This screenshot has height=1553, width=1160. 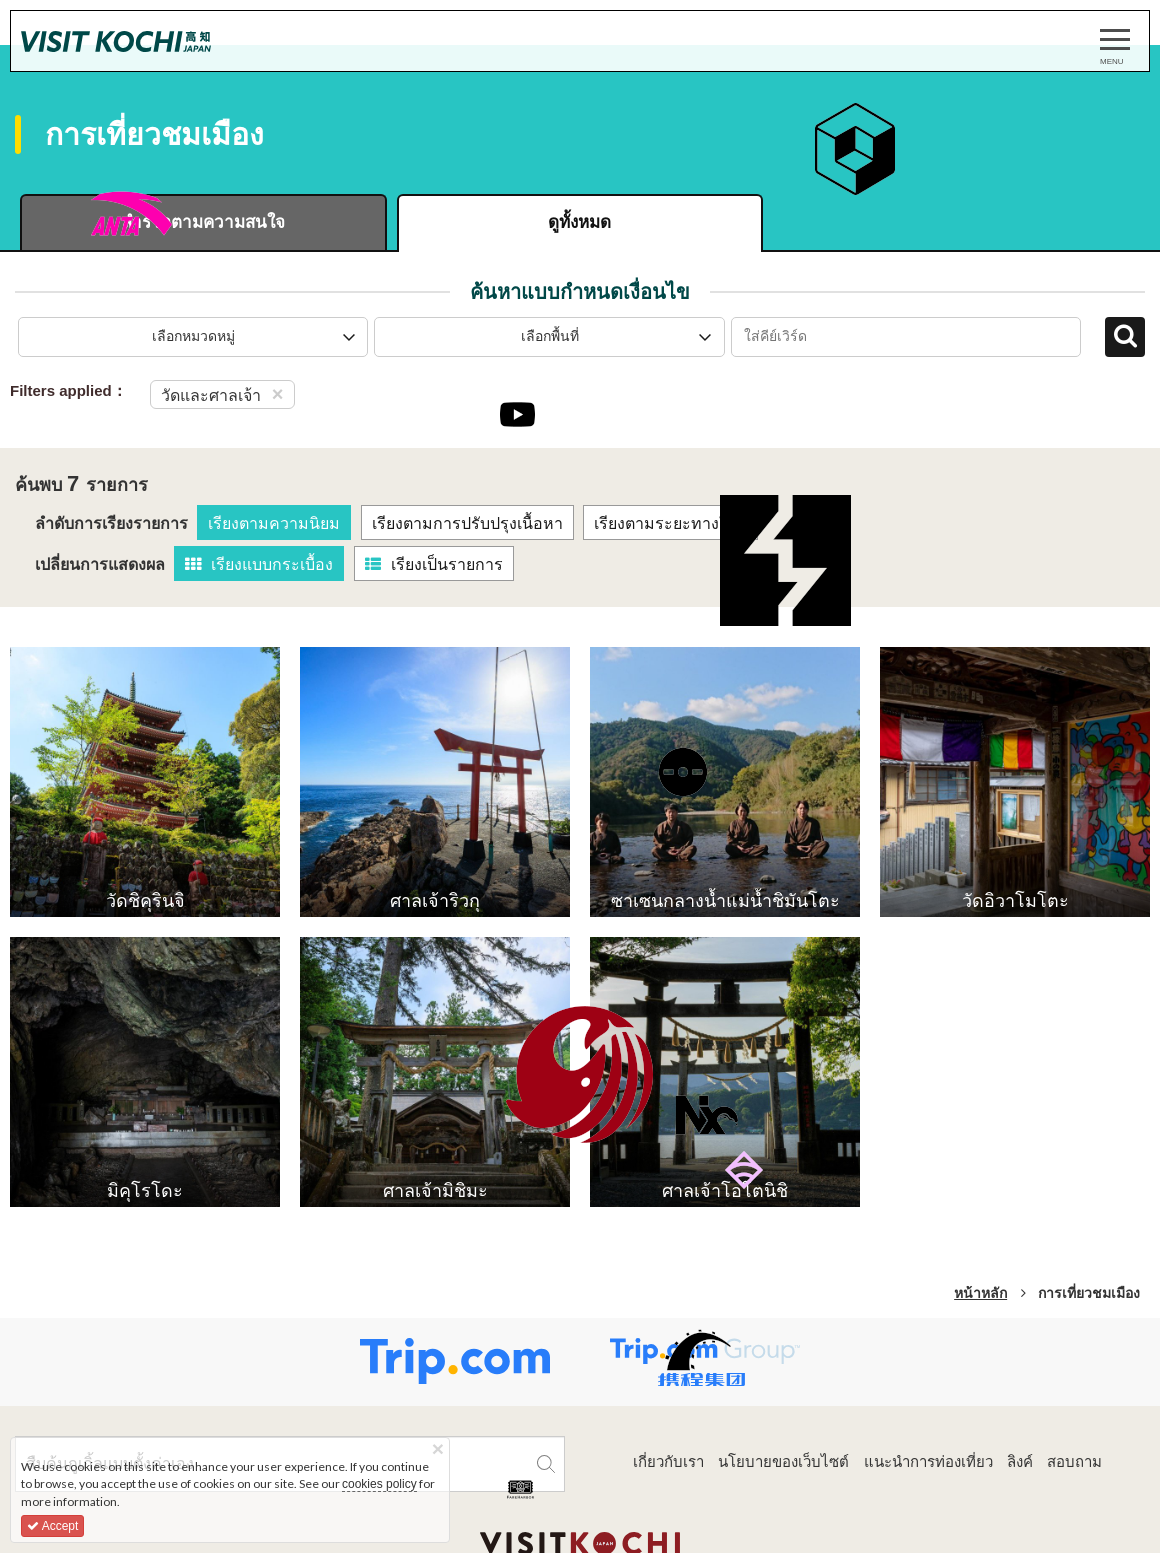 I want to click on visit the Anta sports brand website, so click(x=131, y=213).